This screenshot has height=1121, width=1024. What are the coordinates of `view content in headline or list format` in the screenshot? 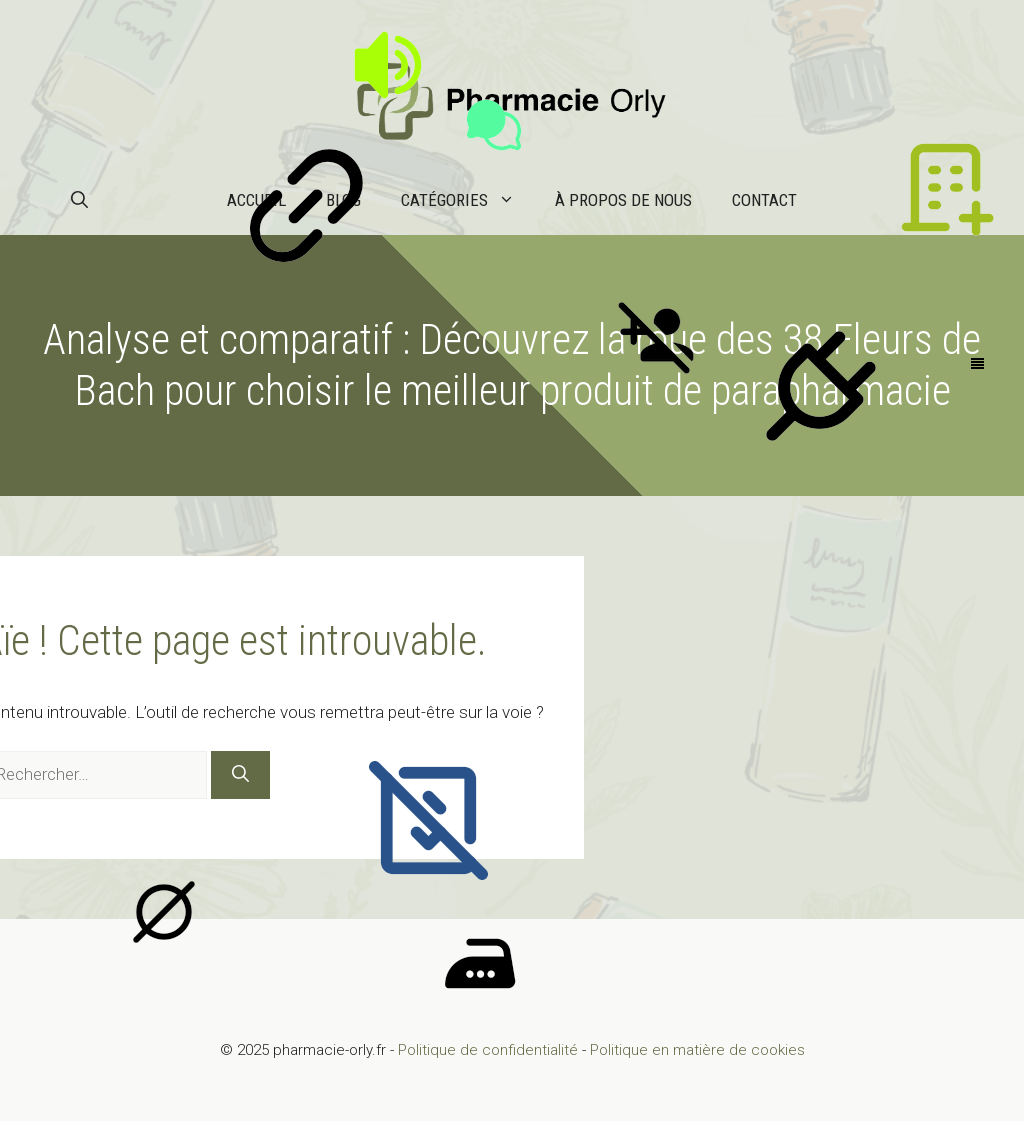 It's located at (977, 363).